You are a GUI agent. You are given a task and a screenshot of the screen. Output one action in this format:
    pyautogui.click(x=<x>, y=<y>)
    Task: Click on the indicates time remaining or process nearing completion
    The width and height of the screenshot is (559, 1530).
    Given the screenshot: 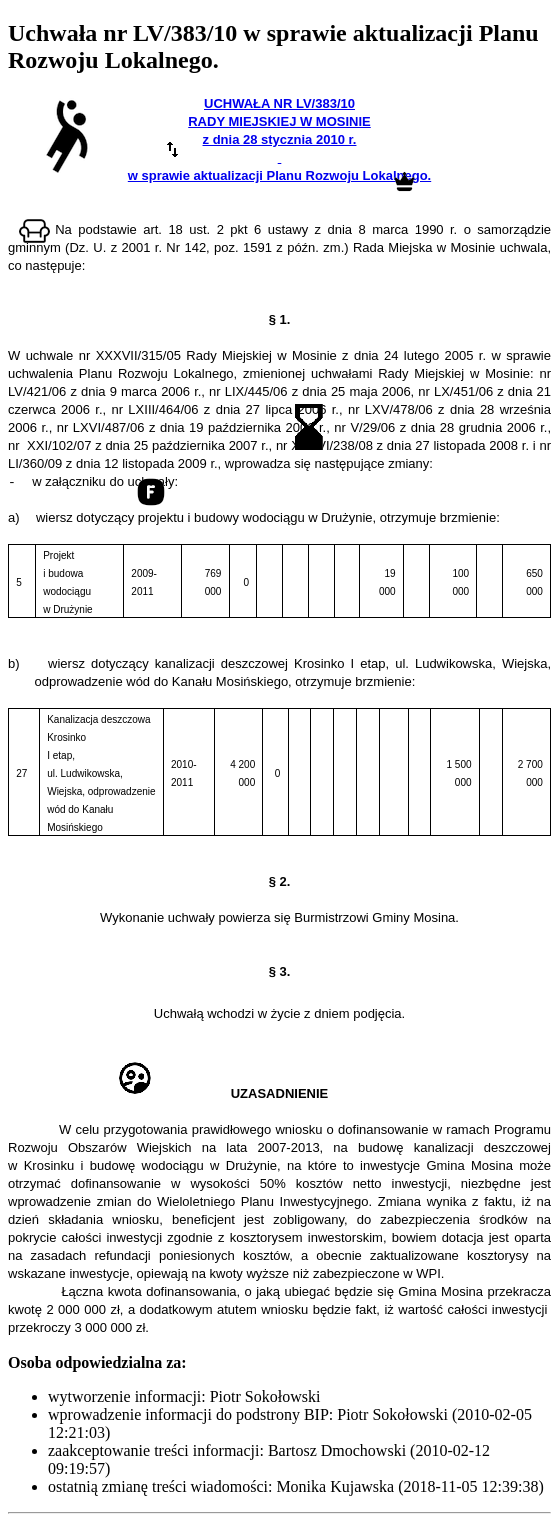 What is the action you would take?
    pyautogui.click(x=309, y=427)
    